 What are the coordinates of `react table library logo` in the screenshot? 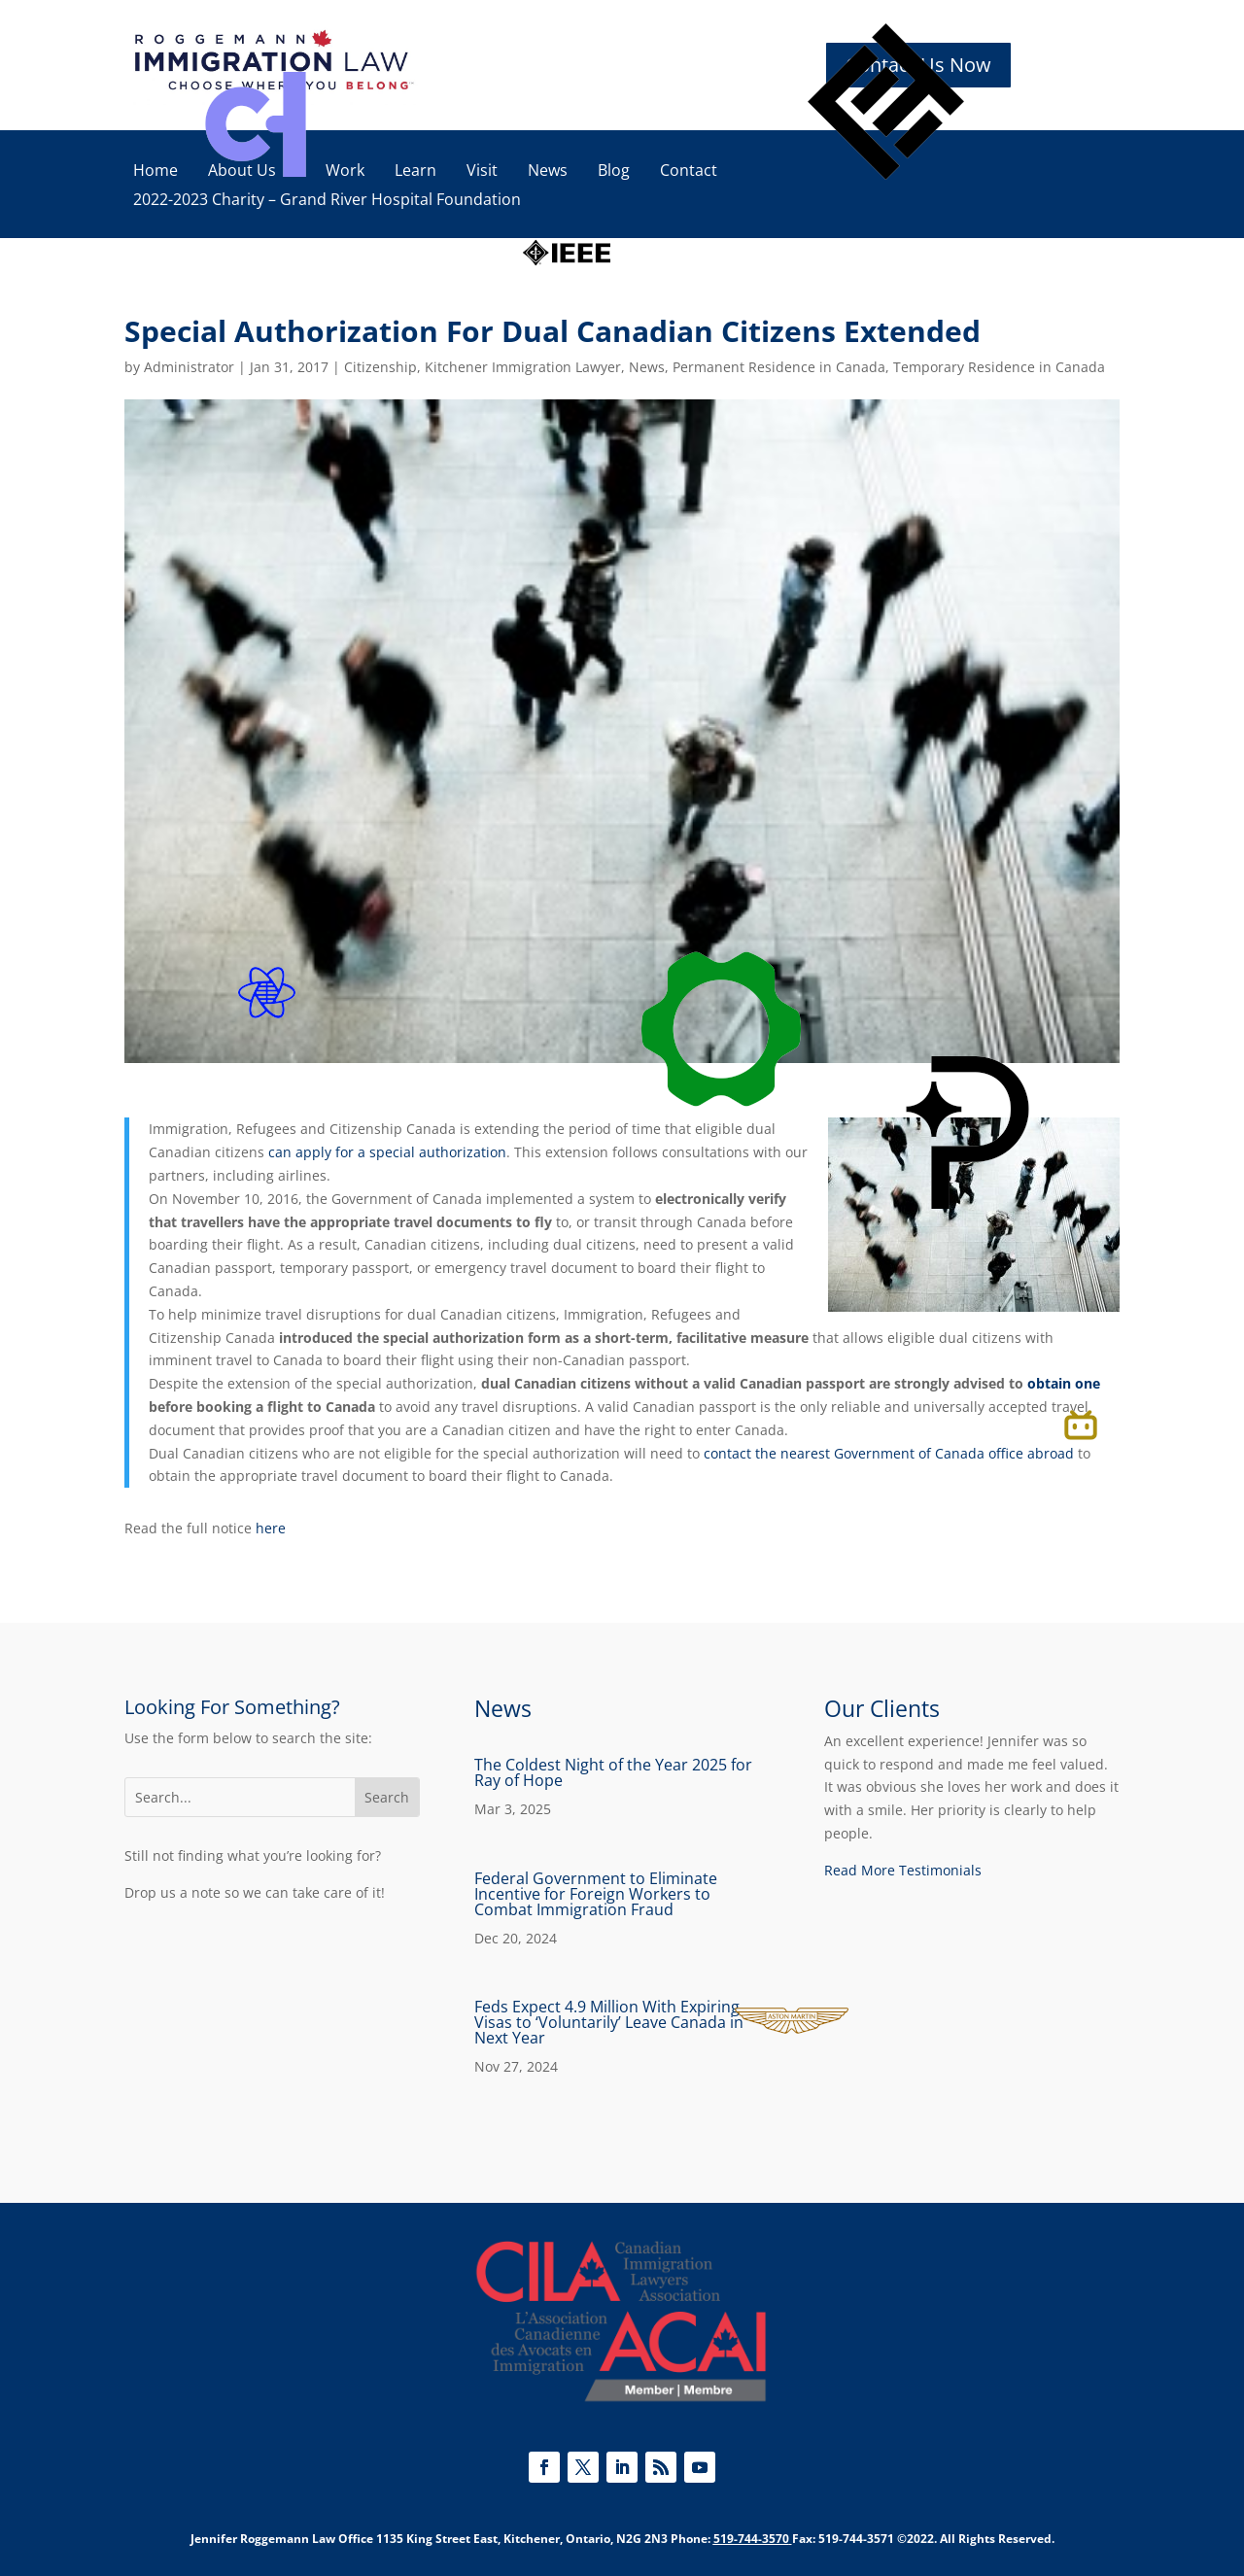 It's located at (266, 992).